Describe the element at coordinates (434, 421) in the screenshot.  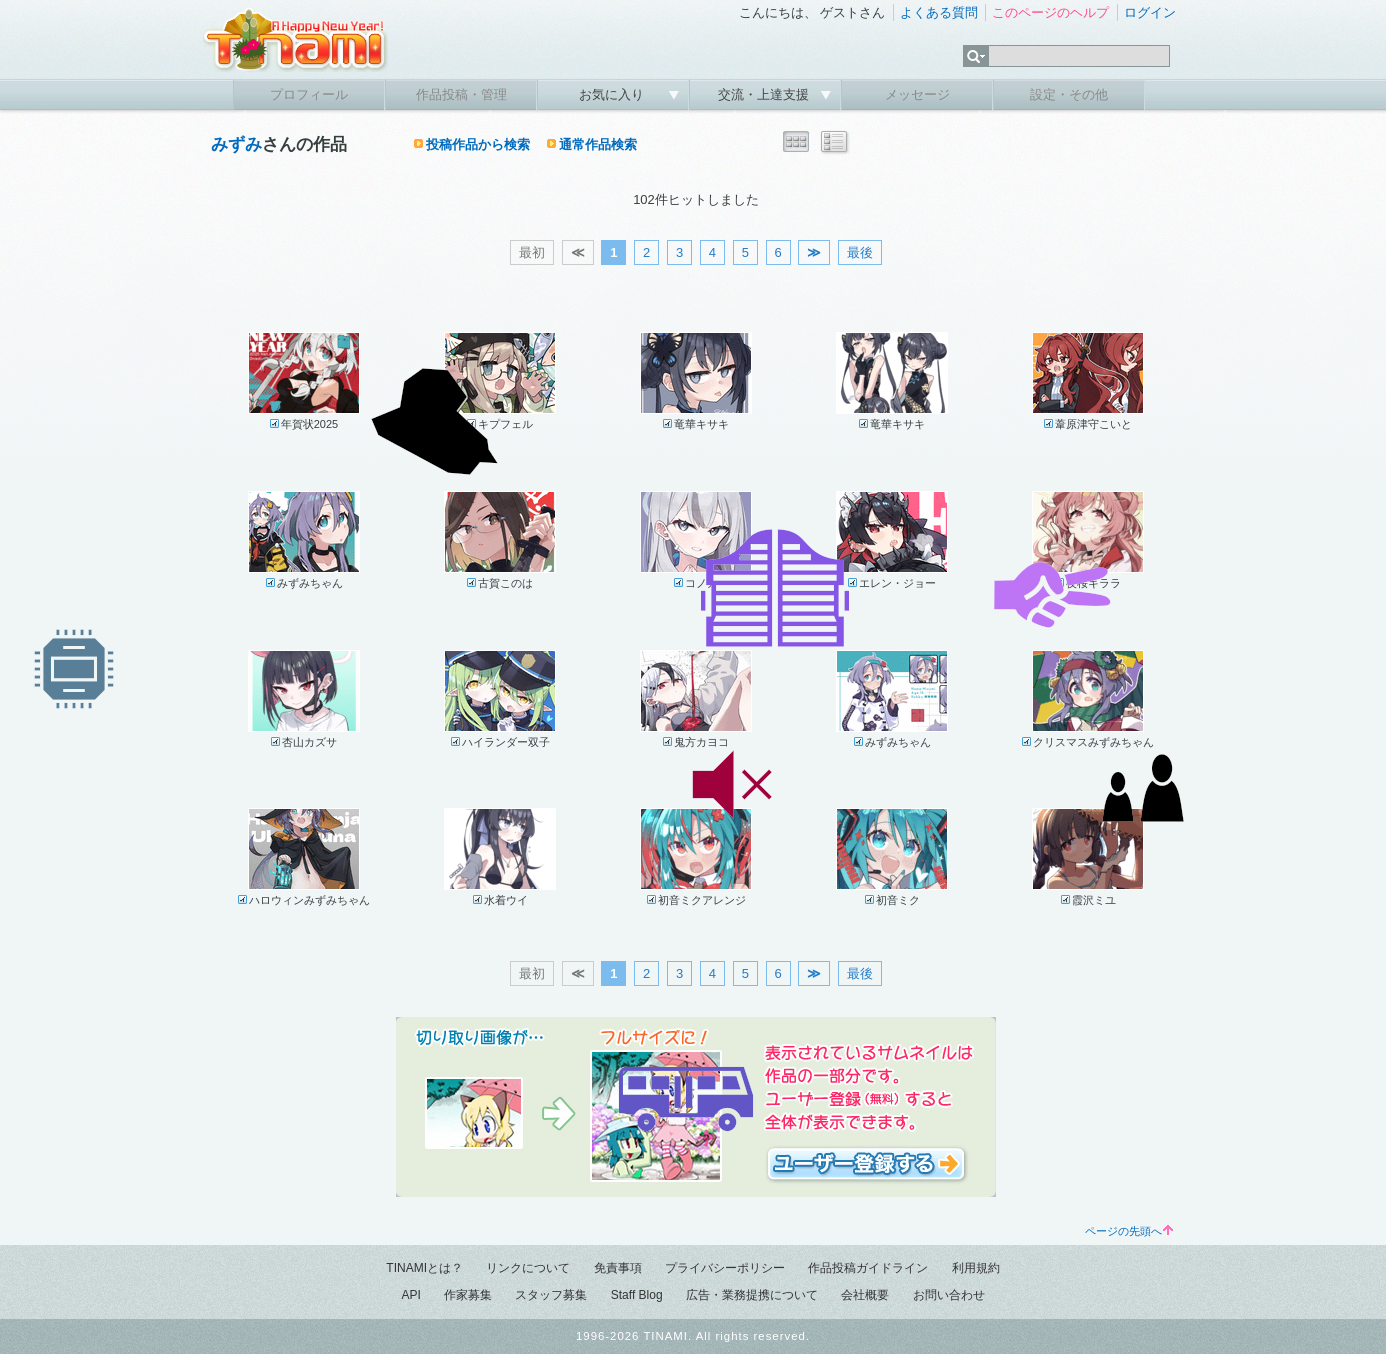
I see `select iraq as your country or region` at that location.